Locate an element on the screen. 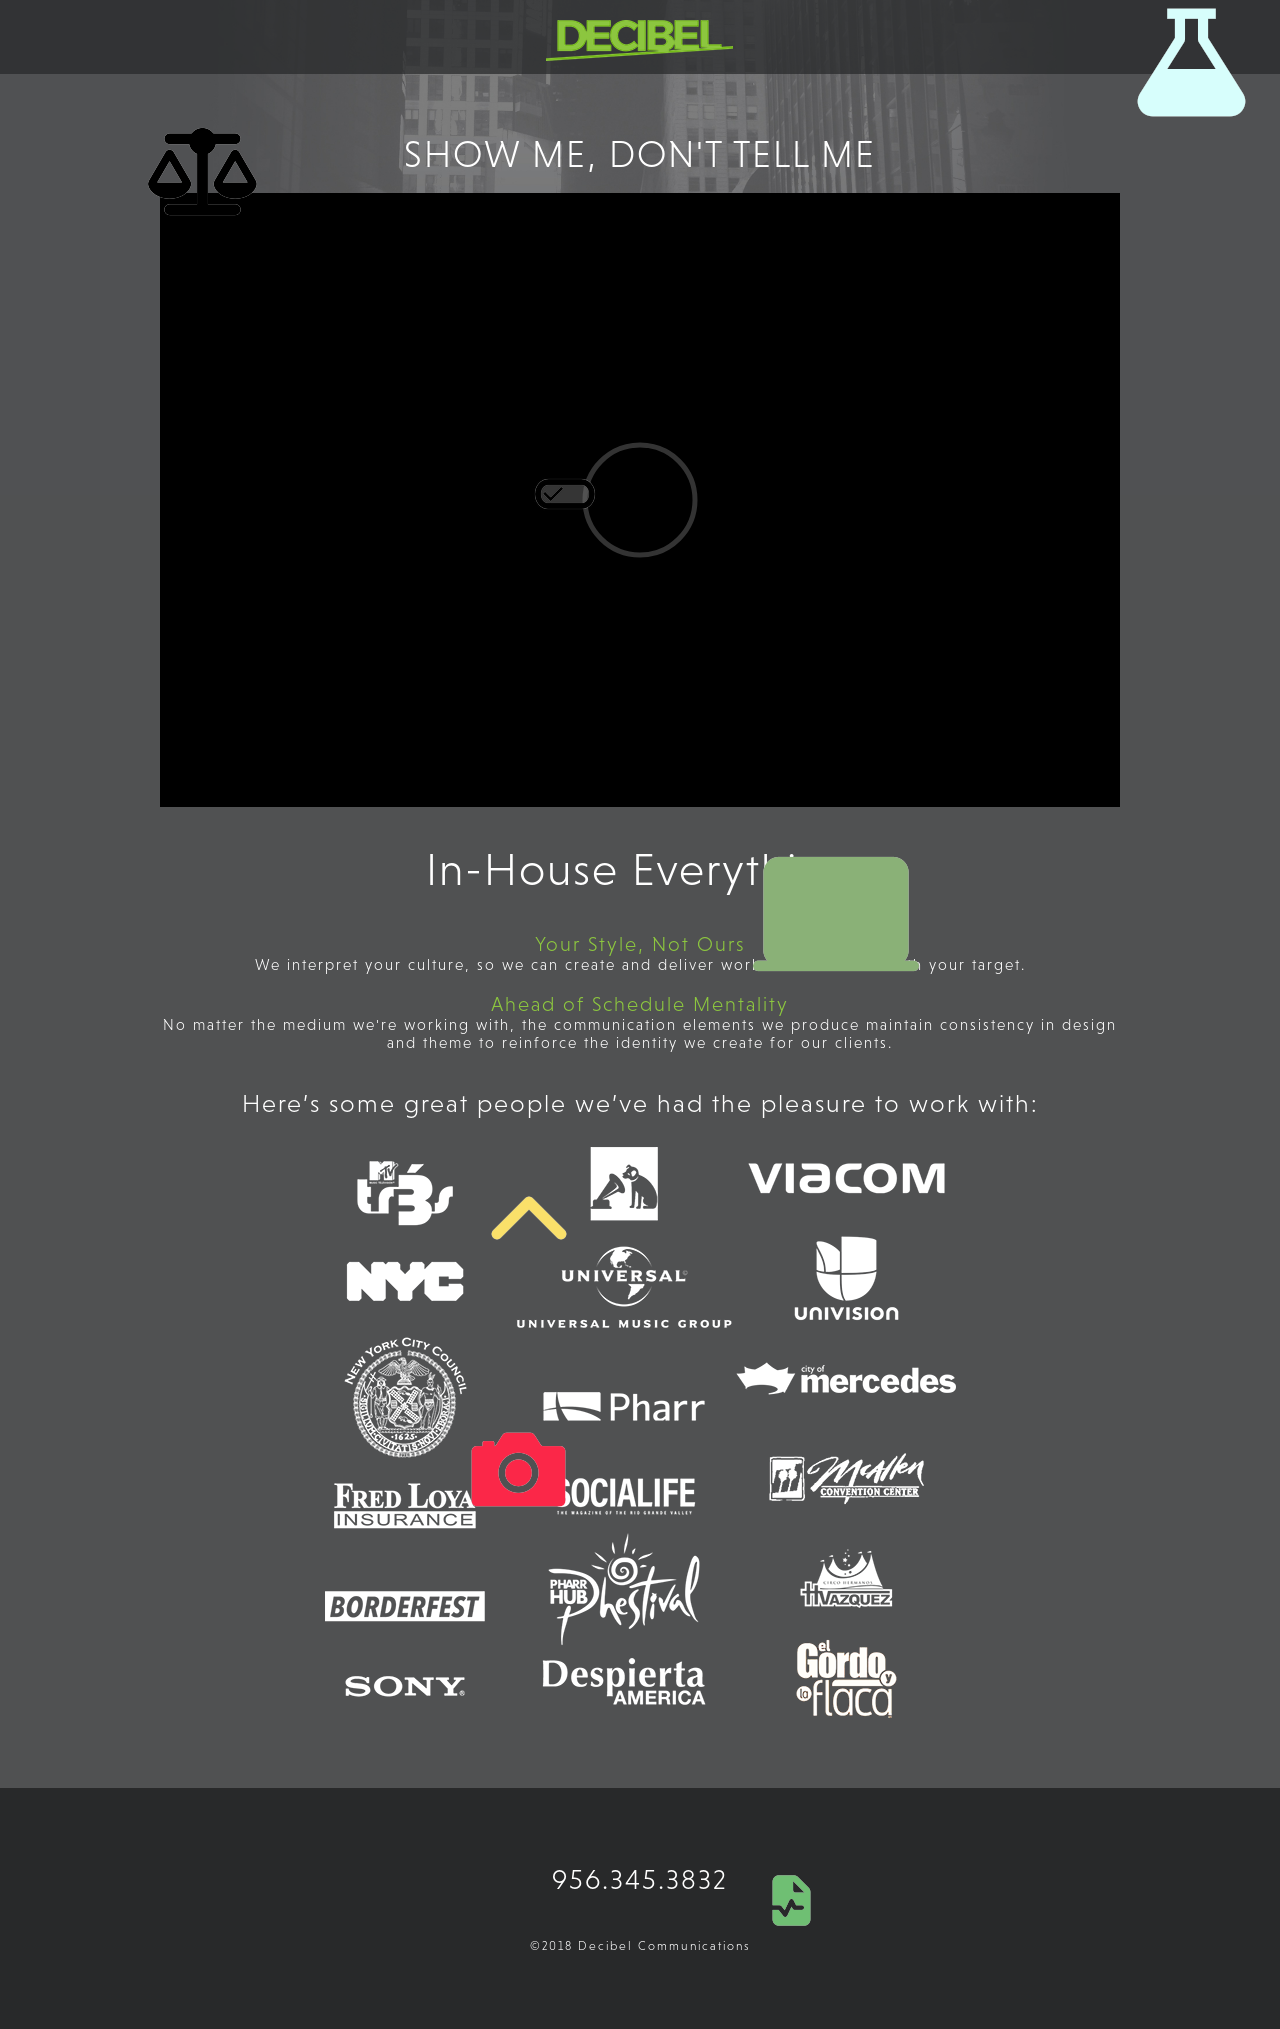 This screenshot has height=2029, width=1280. edit or modify location attributes is located at coordinates (565, 494).